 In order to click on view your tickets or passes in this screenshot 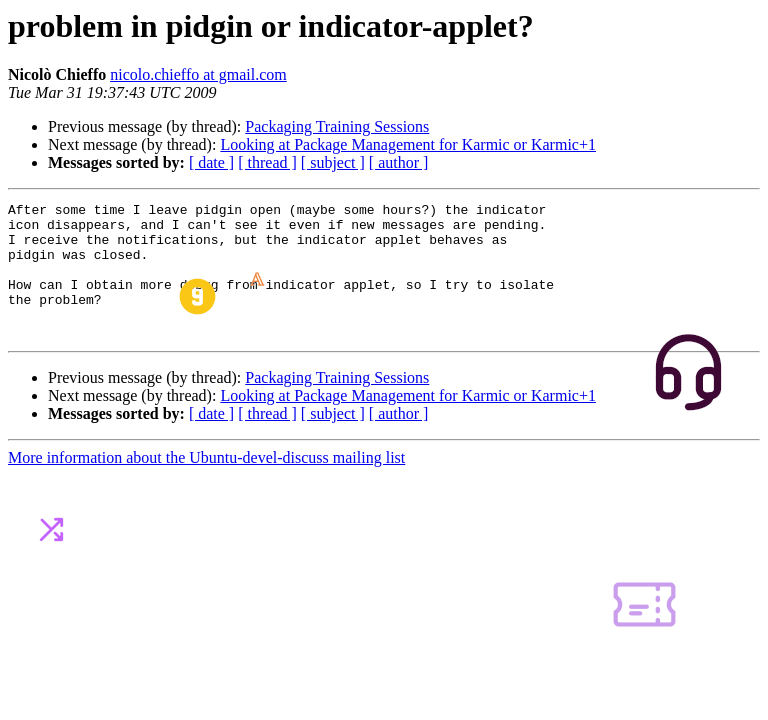, I will do `click(644, 604)`.